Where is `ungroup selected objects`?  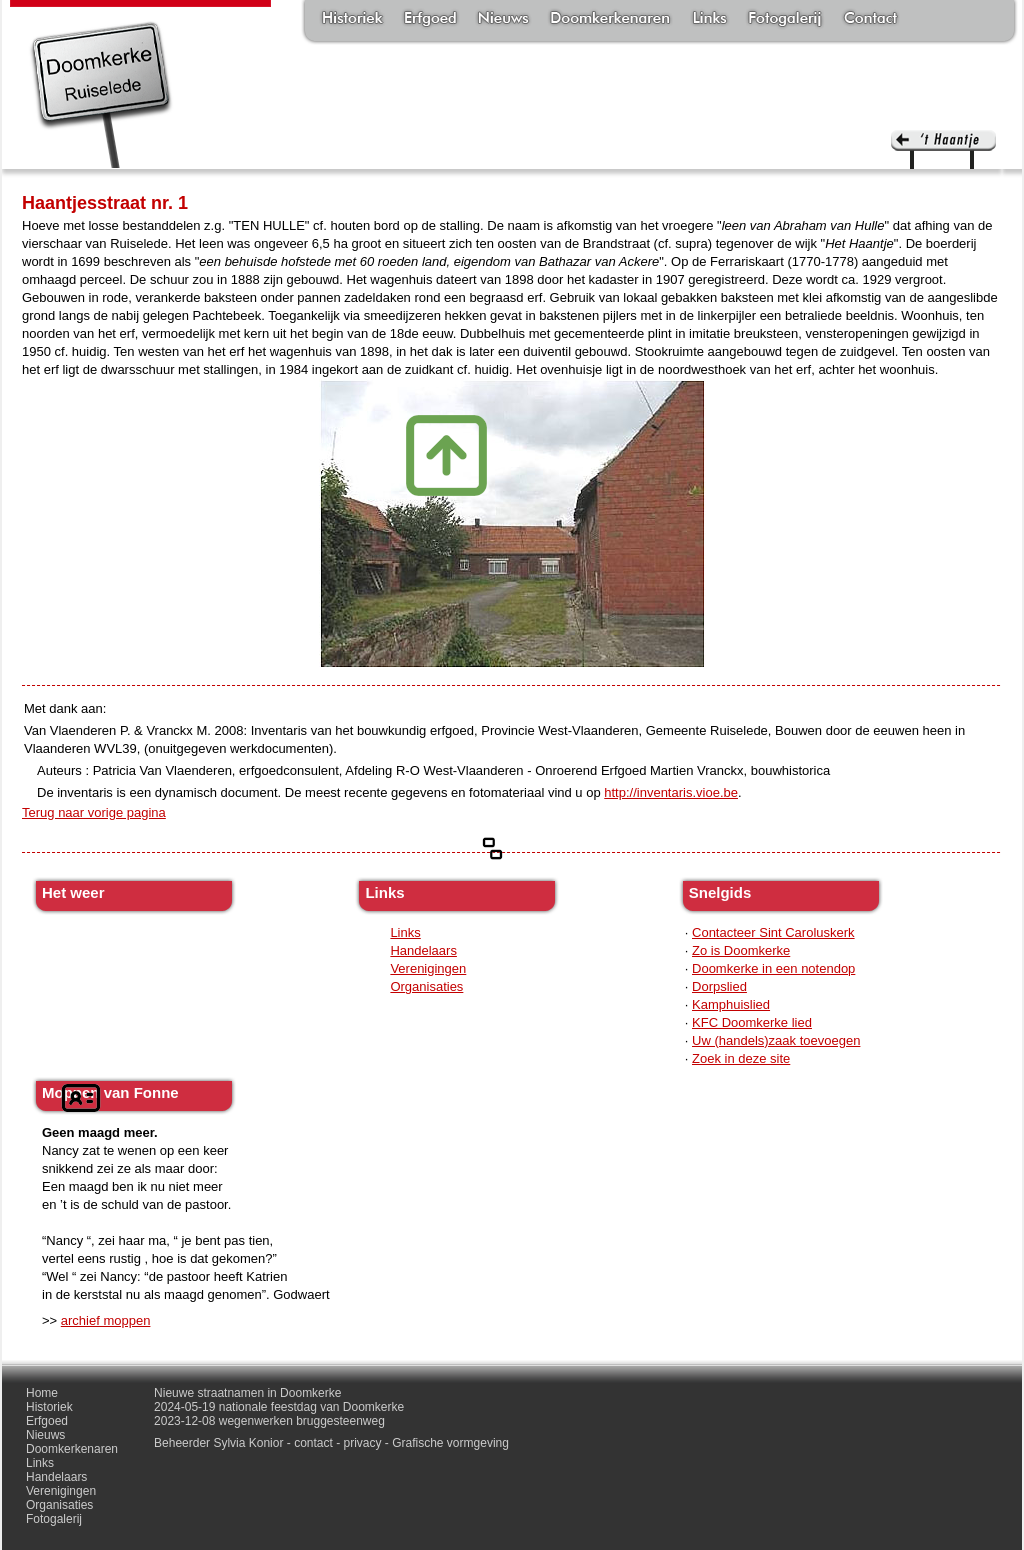 ungroup selected objects is located at coordinates (492, 848).